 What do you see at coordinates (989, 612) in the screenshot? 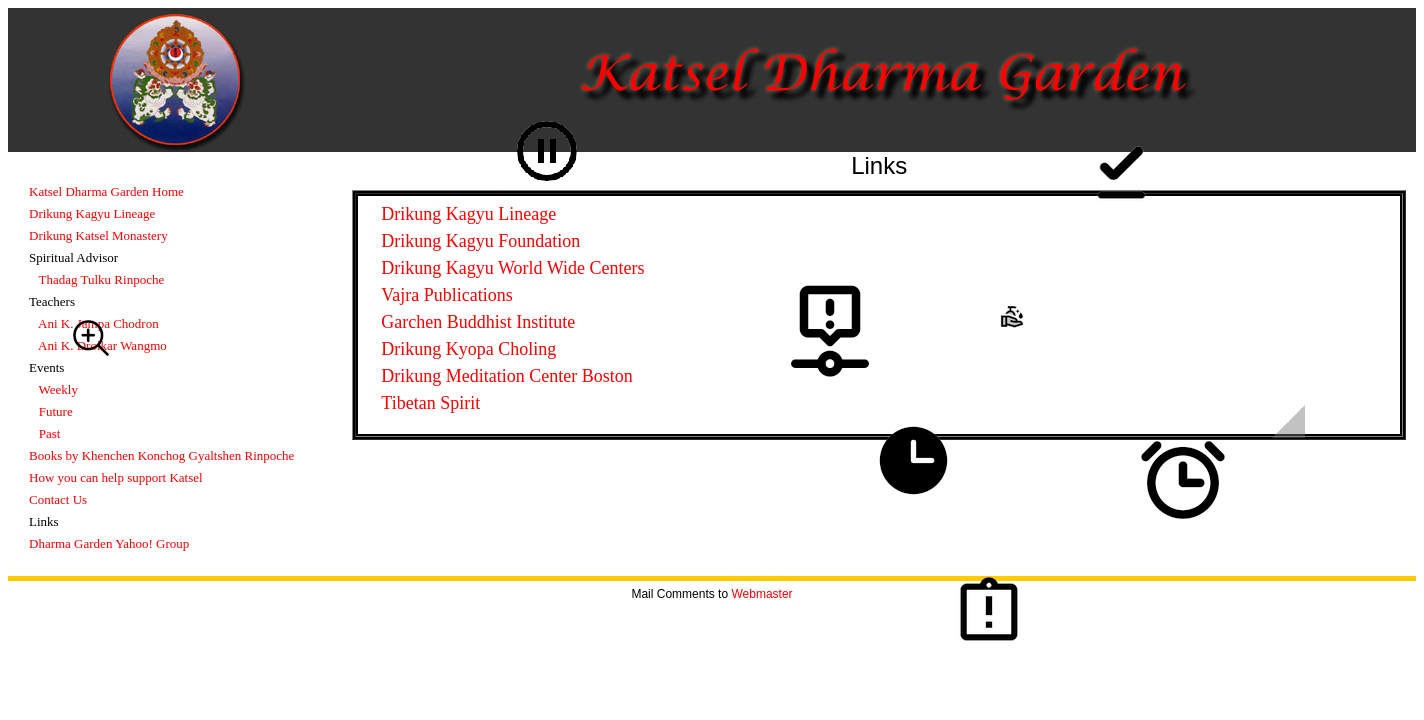
I see `view overdue or late assignments` at bounding box center [989, 612].